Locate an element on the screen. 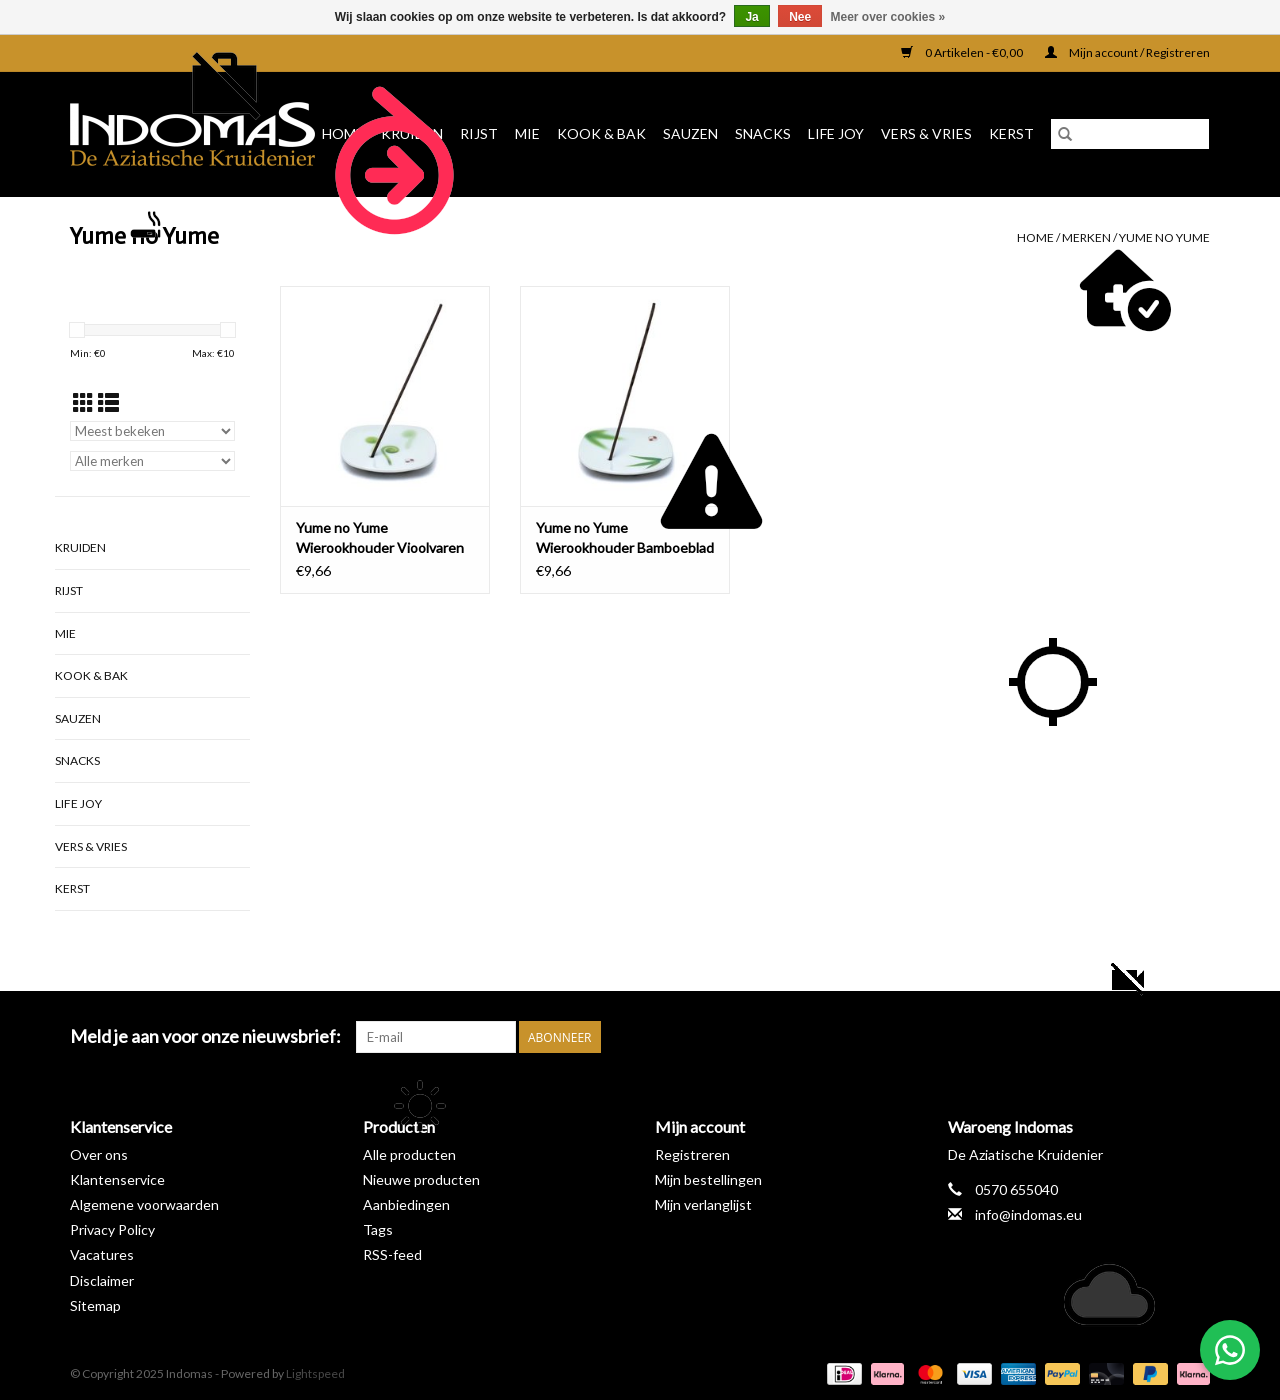 The height and width of the screenshot is (1400, 1280). access cloud storage is located at coordinates (1109, 1294).